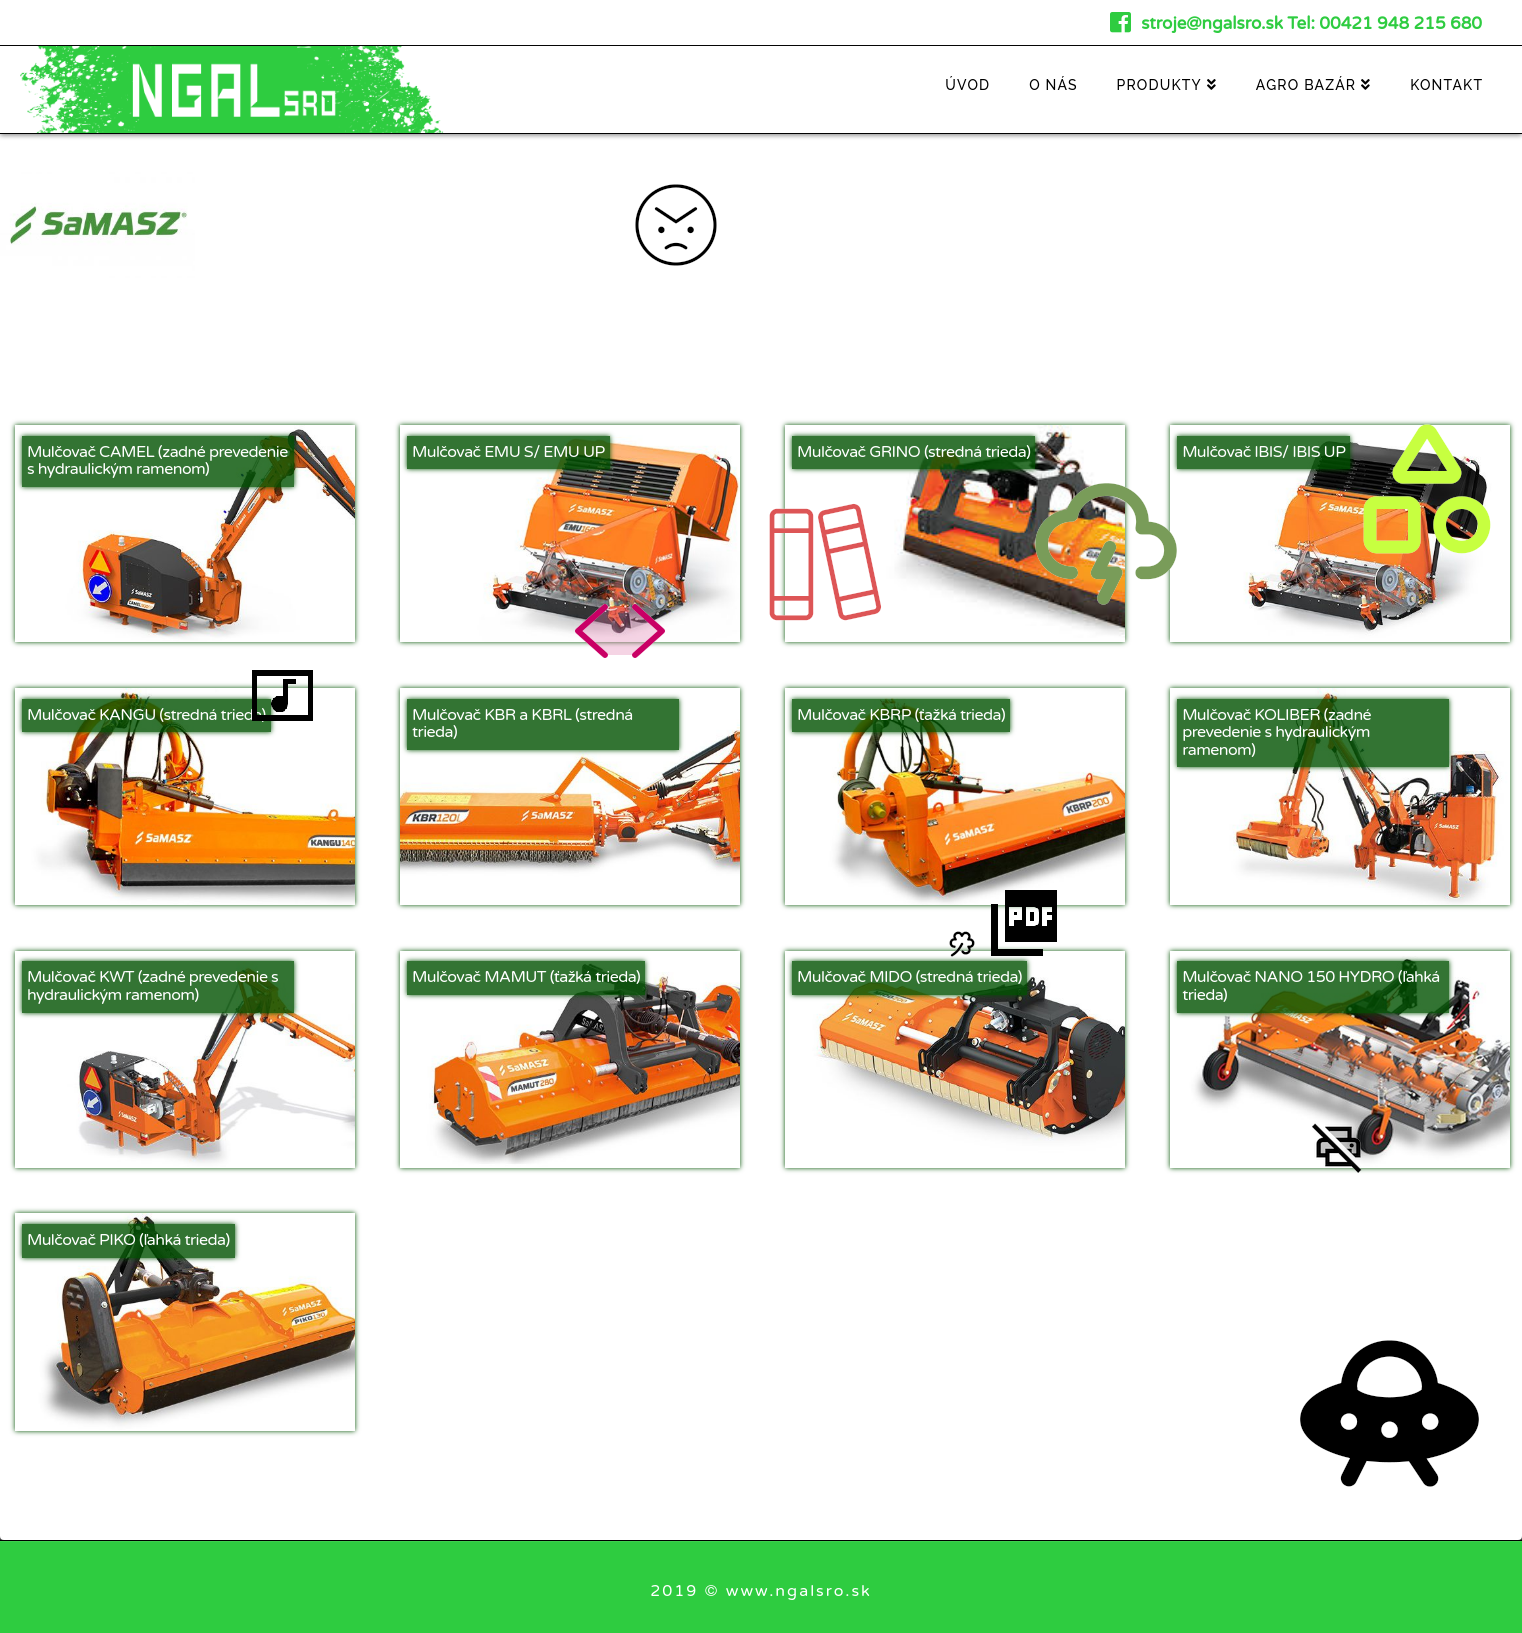 This screenshot has width=1522, height=1633. What do you see at coordinates (962, 944) in the screenshot?
I see `indicates a michelin green star rating for sustainable restaurants` at bounding box center [962, 944].